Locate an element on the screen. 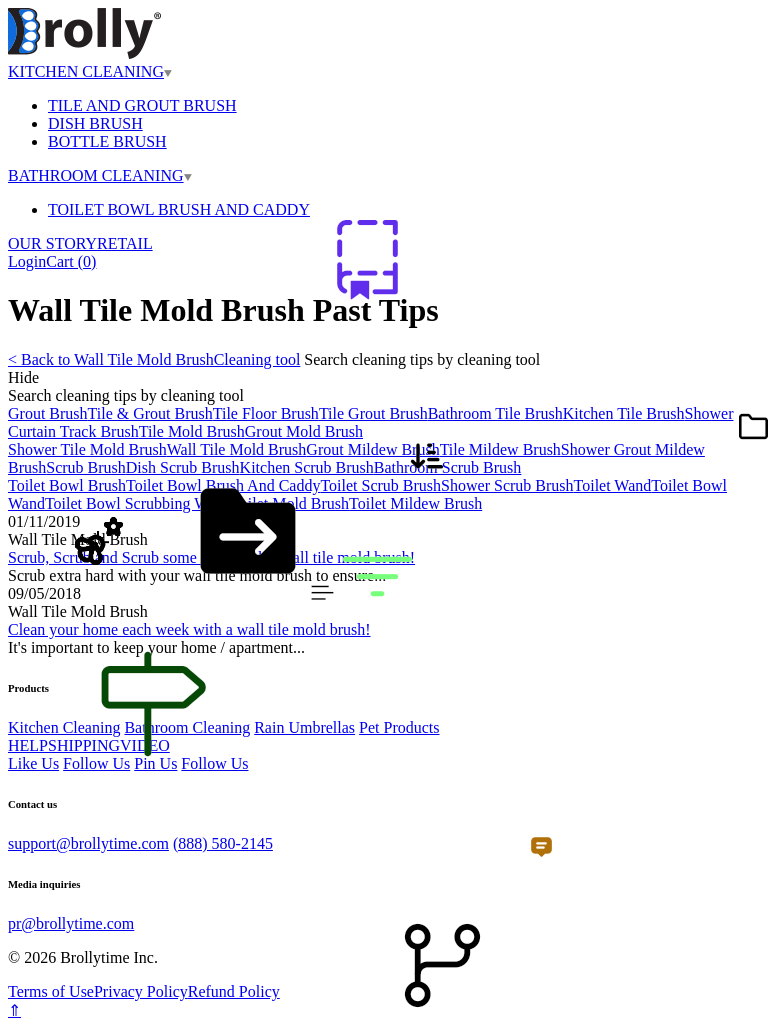 Image resolution: width=768 pixels, height=1028 pixels. view project milestones is located at coordinates (149, 704).